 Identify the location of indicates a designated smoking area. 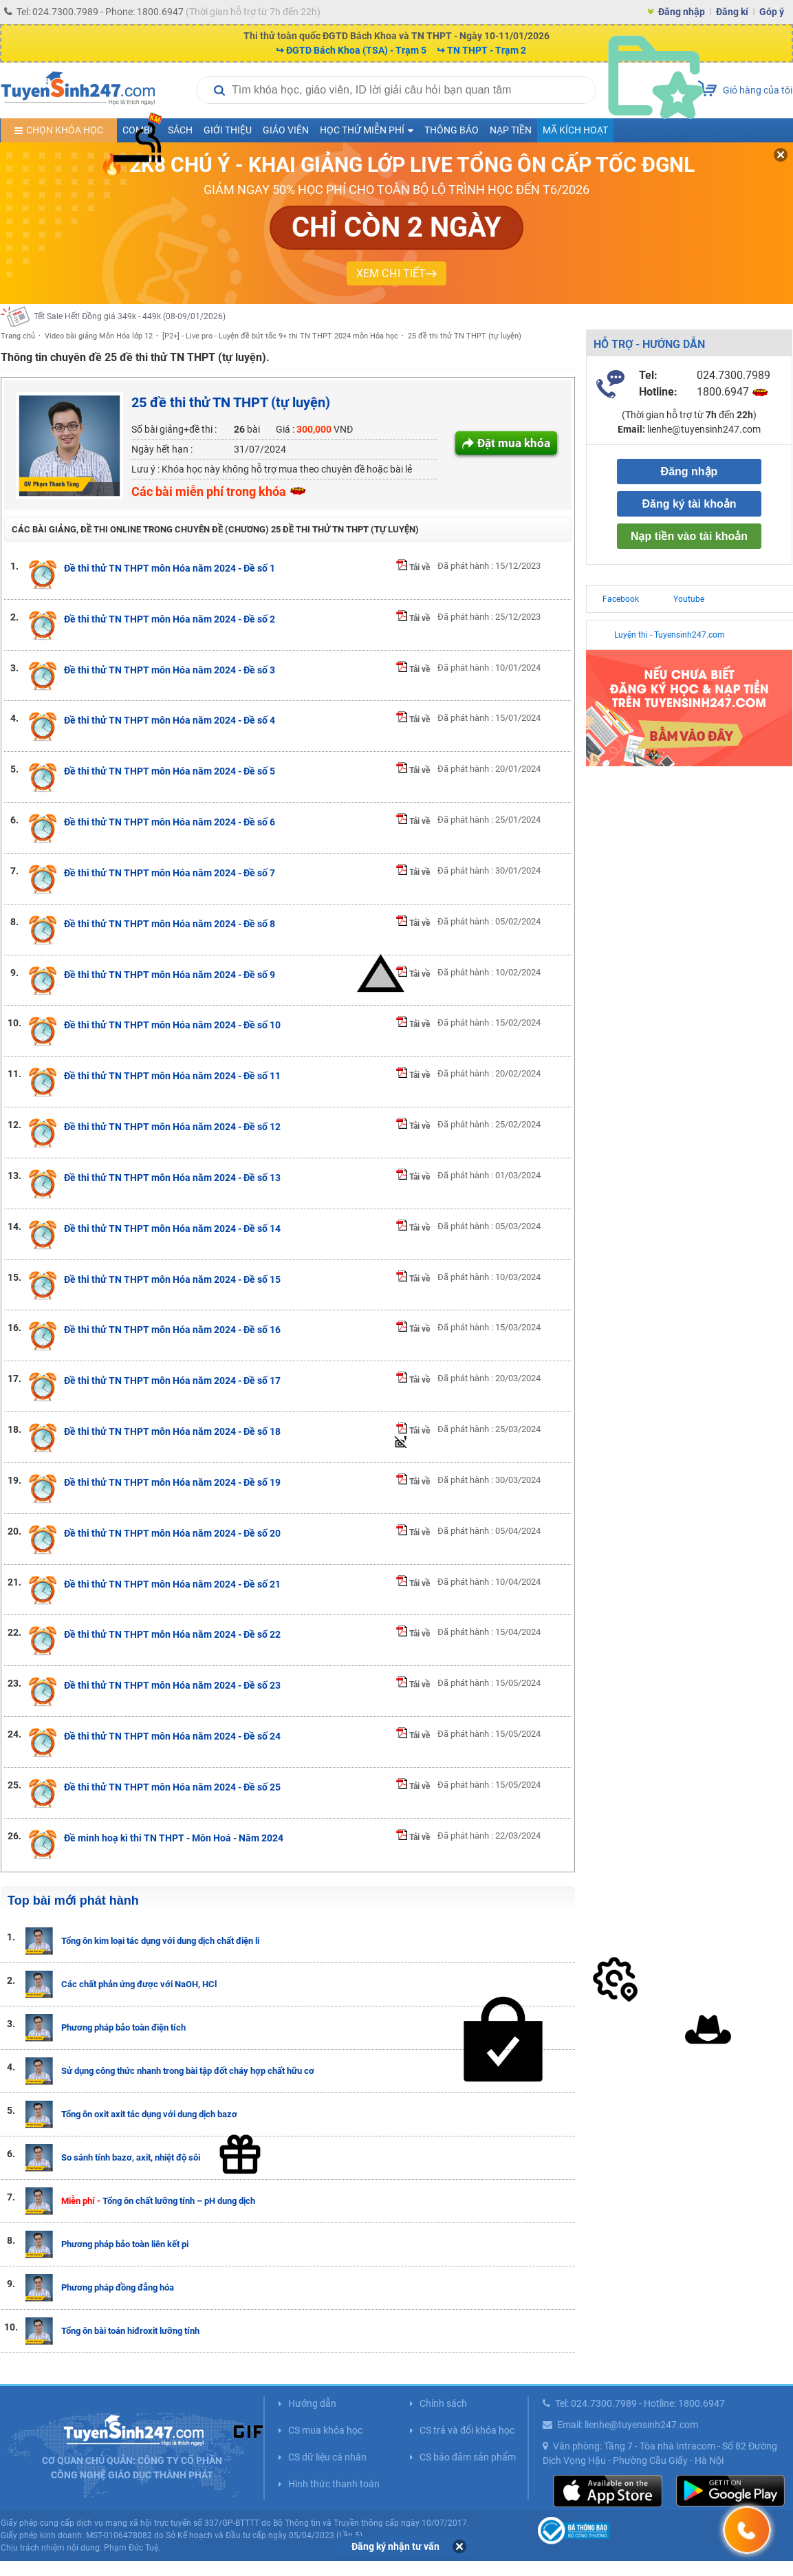
(137, 145).